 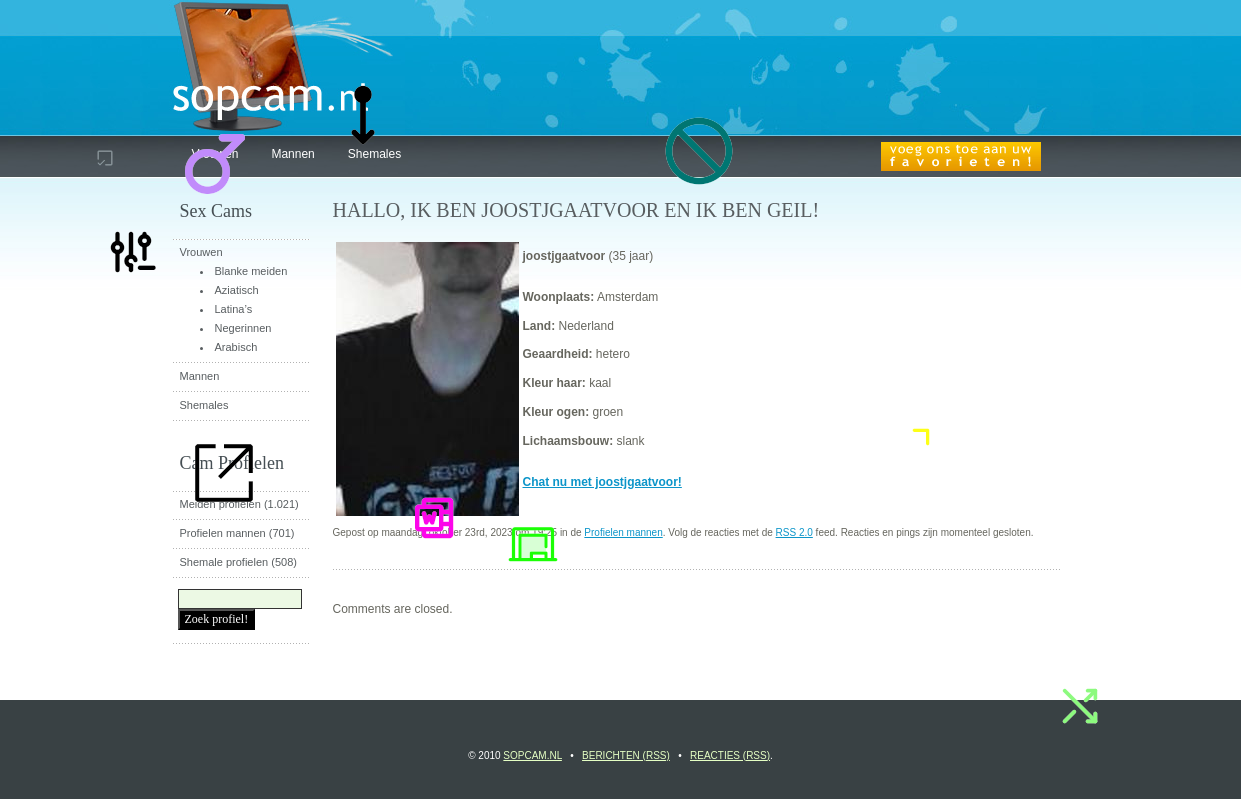 I want to click on indicates blocked or prohibited content, so click(x=699, y=151).